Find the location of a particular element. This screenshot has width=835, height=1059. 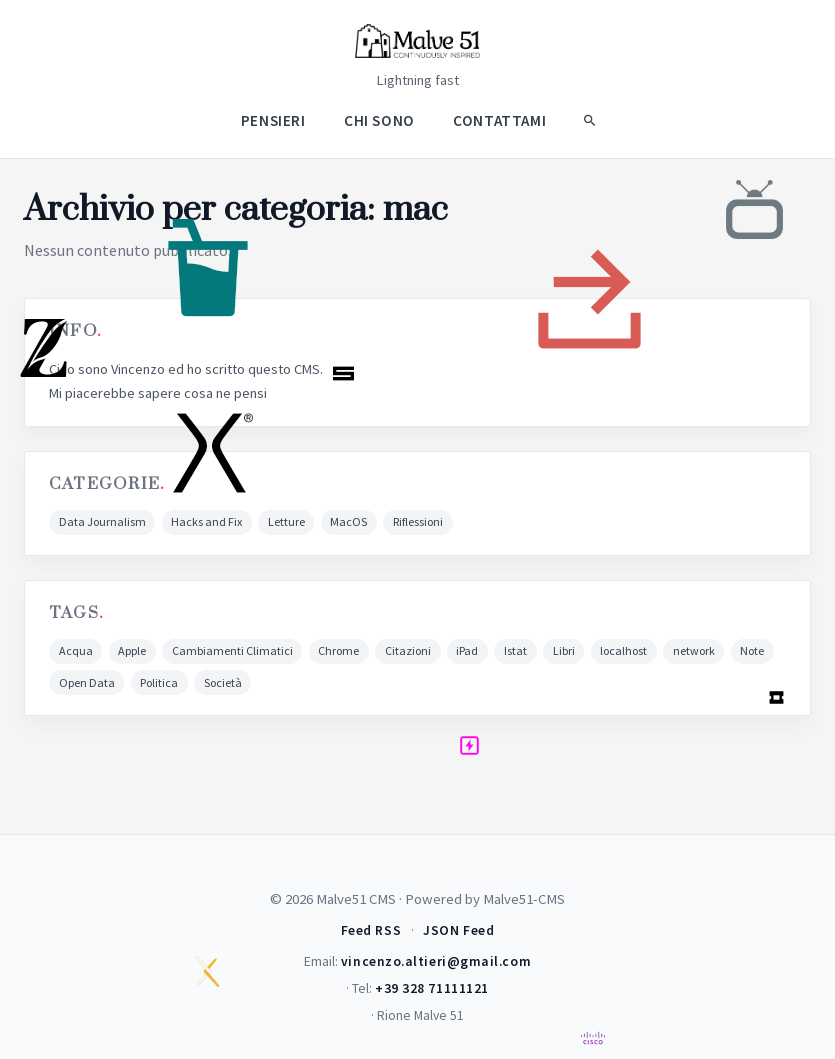

chemex brand logo is located at coordinates (213, 453).